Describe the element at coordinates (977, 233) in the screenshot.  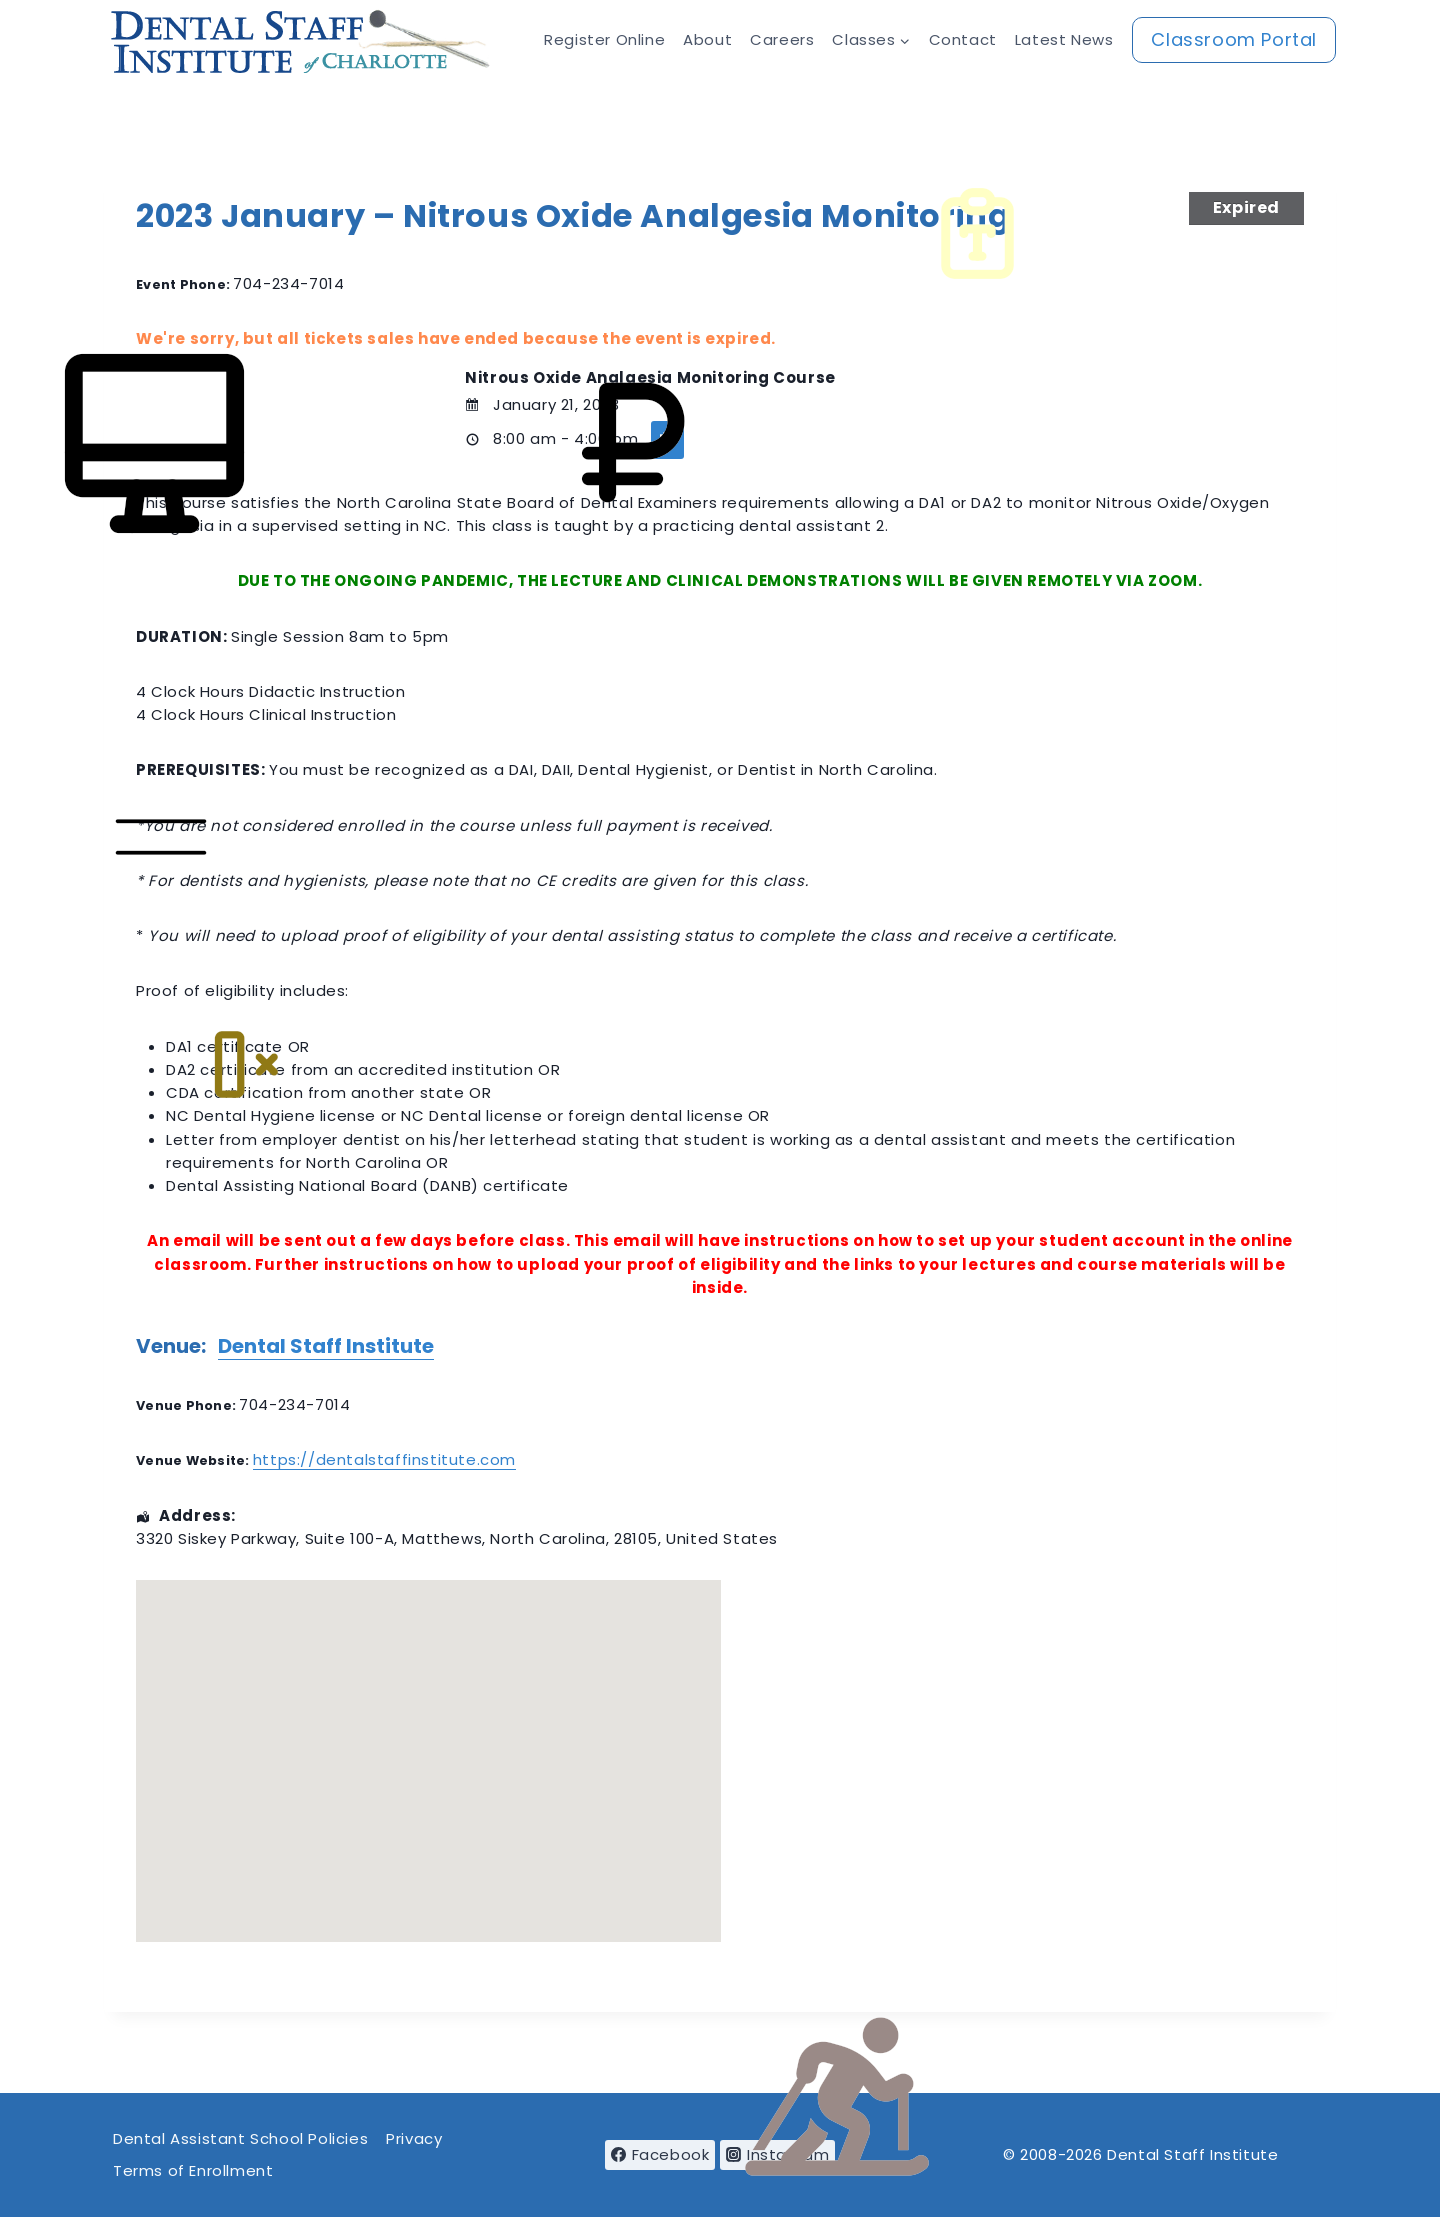
I see `access text formatting options for clipboard content` at that location.